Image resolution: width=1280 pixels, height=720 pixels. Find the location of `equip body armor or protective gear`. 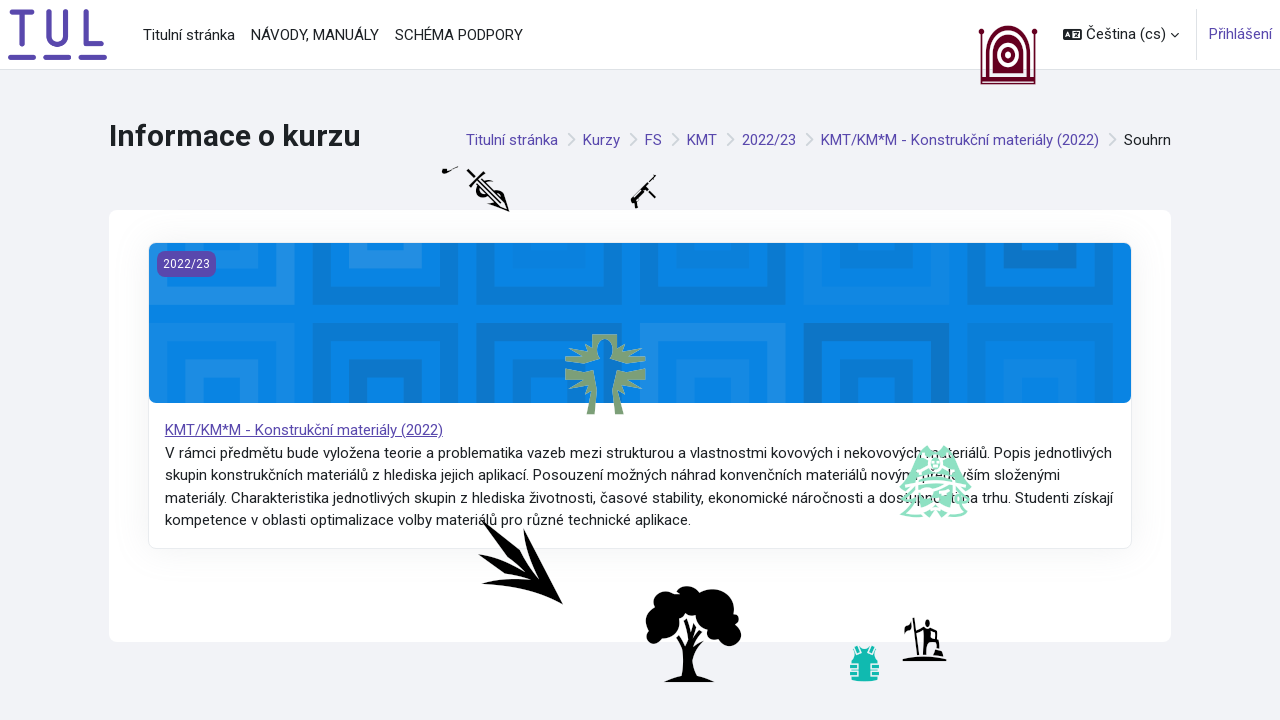

equip body armor or protective gear is located at coordinates (864, 663).